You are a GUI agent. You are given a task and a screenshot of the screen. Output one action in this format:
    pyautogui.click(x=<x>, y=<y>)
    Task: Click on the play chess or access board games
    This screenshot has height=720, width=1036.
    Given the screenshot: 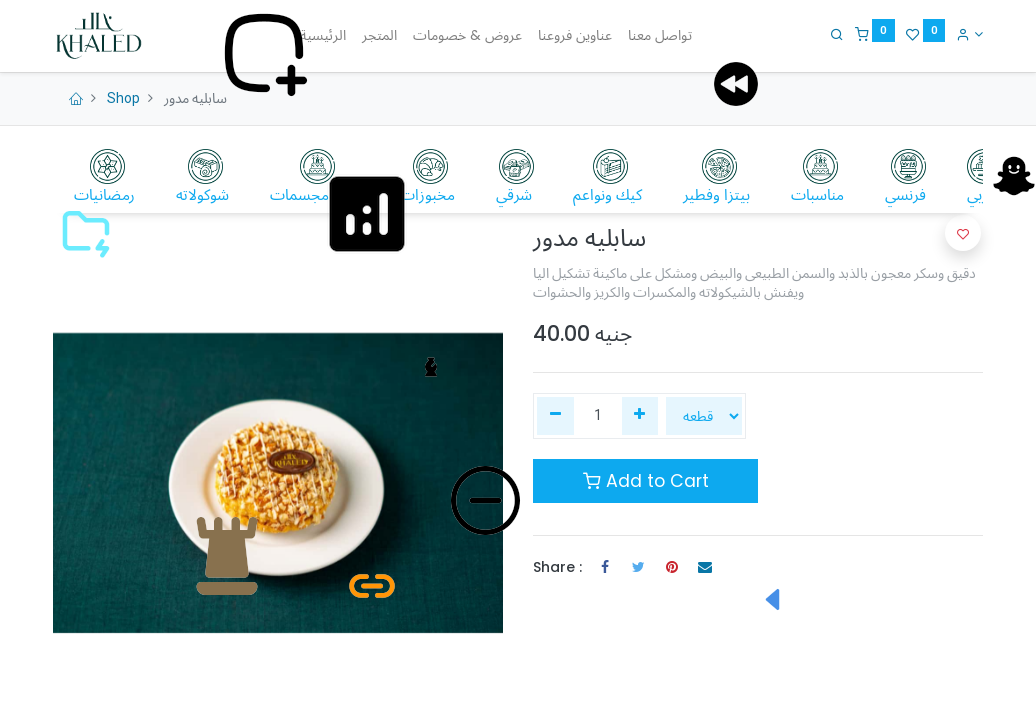 What is the action you would take?
    pyautogui.click(x=227, y=556)
    